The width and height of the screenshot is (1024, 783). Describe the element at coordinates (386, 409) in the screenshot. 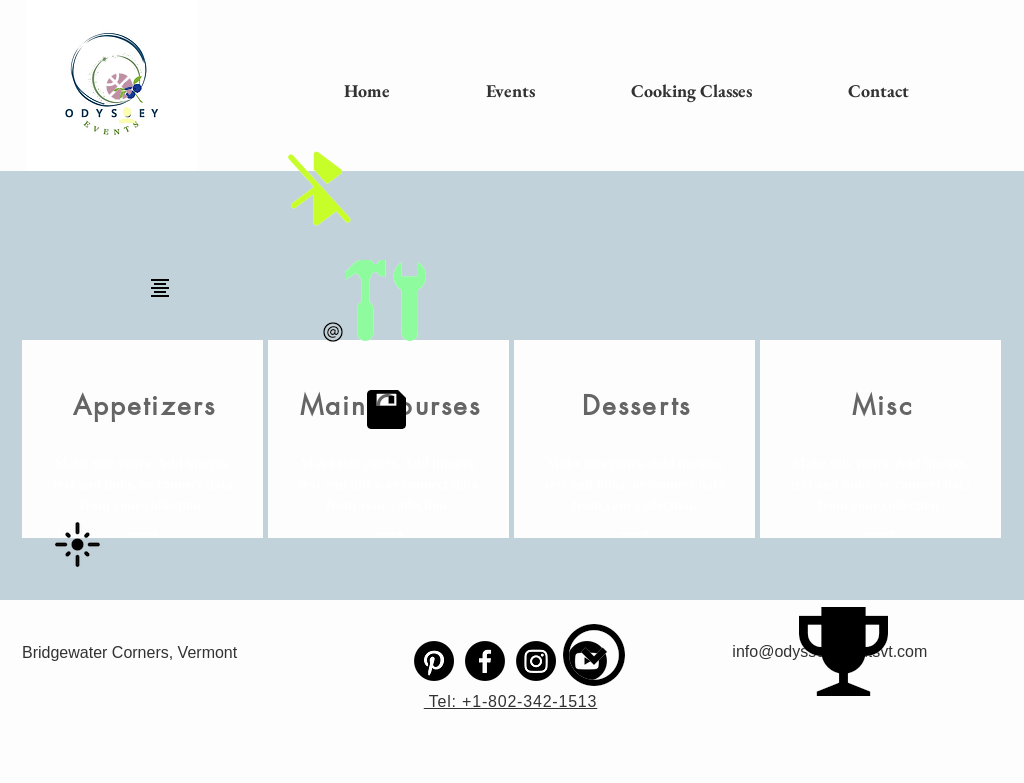

I see `save current file or document` at that location.